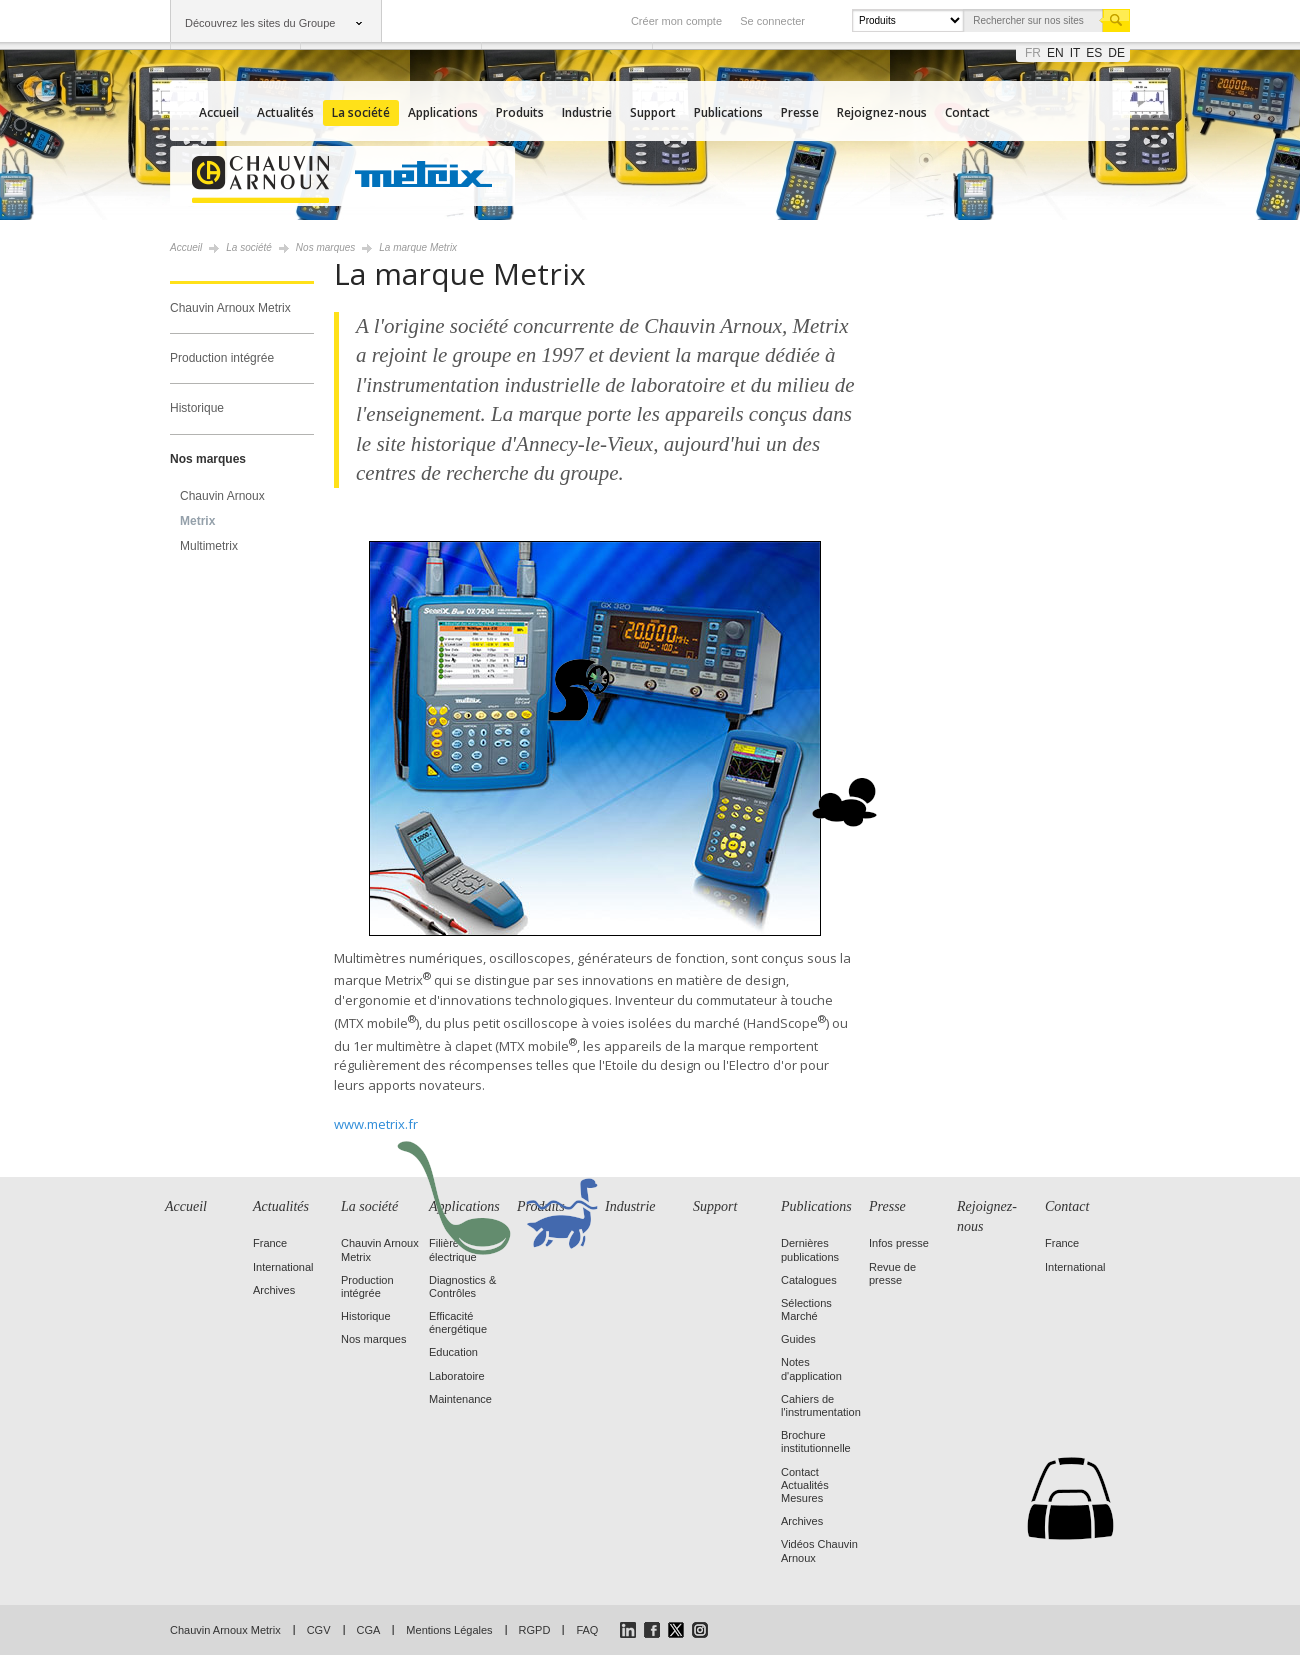 The width and height of the screenshot is (1300, 1655). What do you see at coordinates (454, 1198) in the screenshot?
I see `select ladle tool in cooking game` at bounding box center [454, 1198].